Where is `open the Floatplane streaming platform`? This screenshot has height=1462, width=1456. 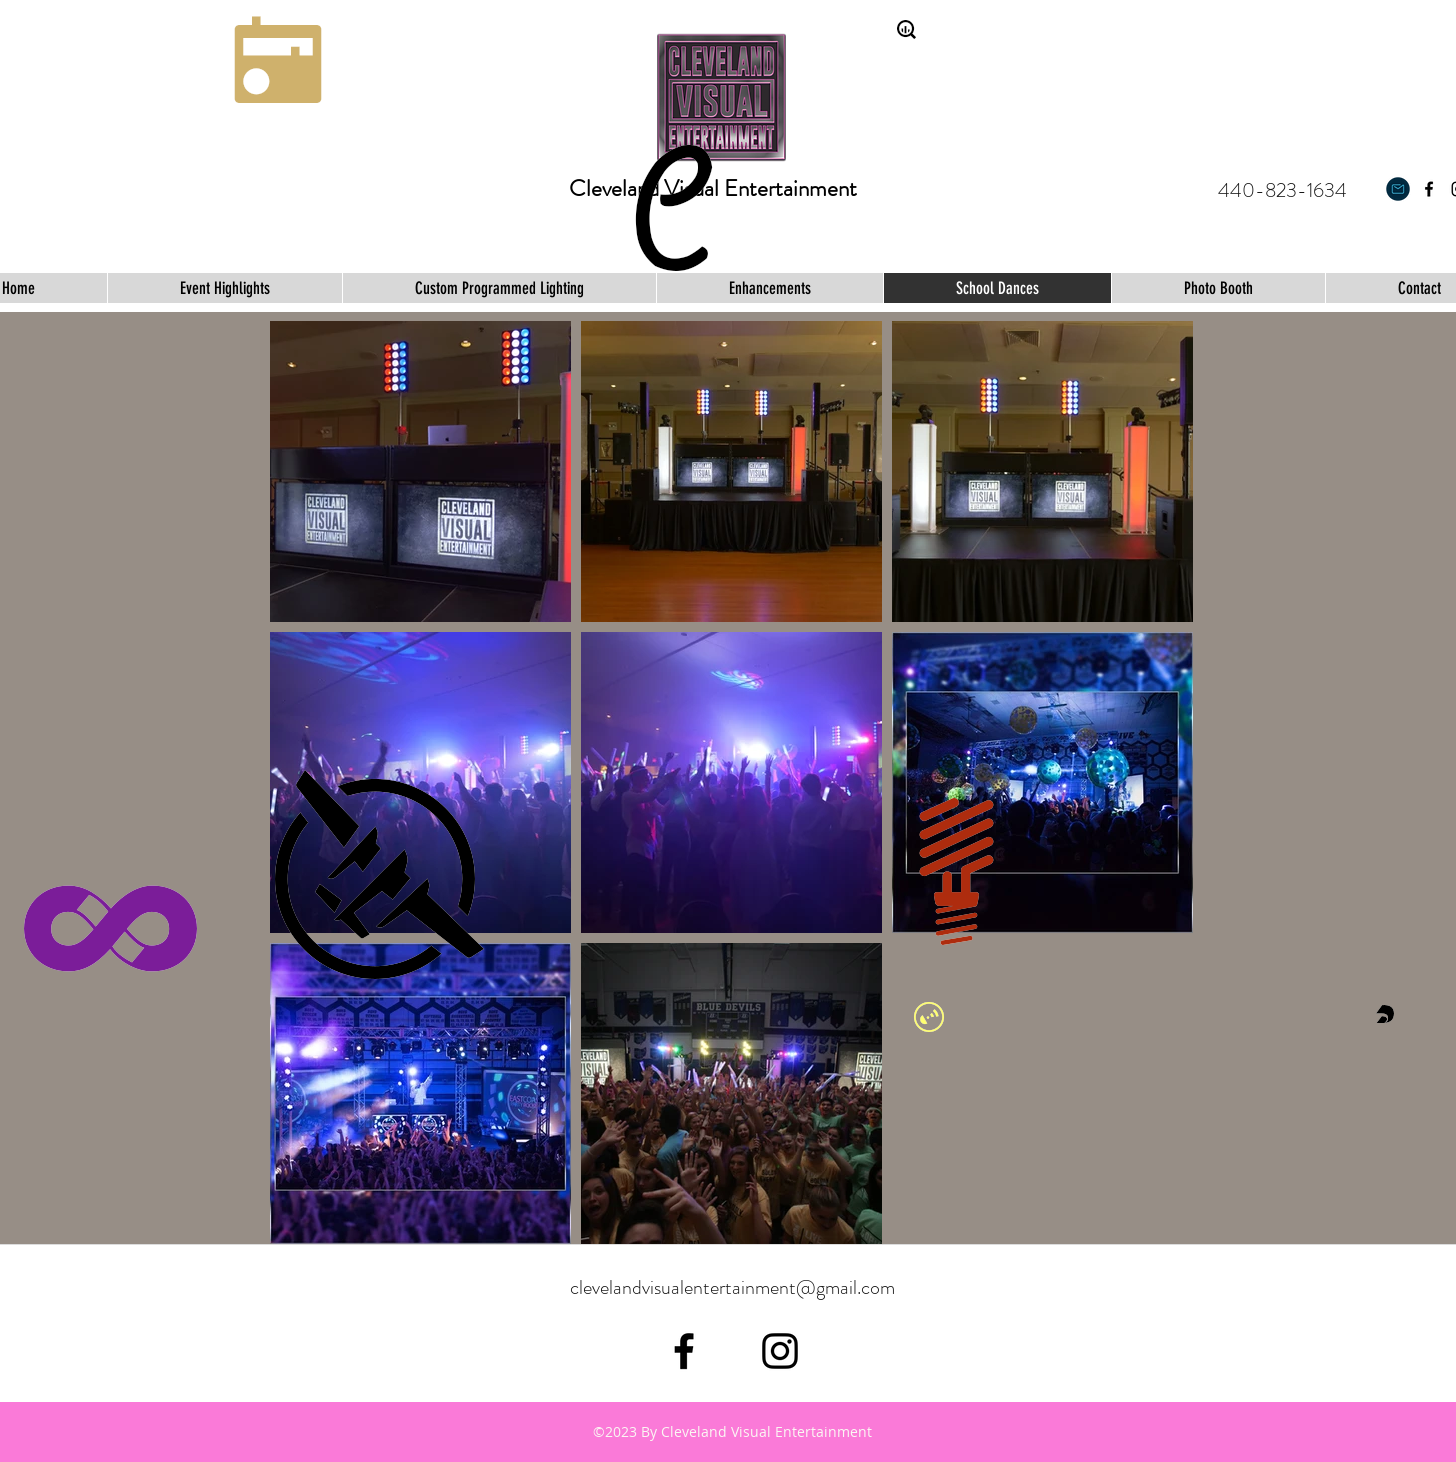
open the Floatplane streaming platform is located at coordinates (379, 874).